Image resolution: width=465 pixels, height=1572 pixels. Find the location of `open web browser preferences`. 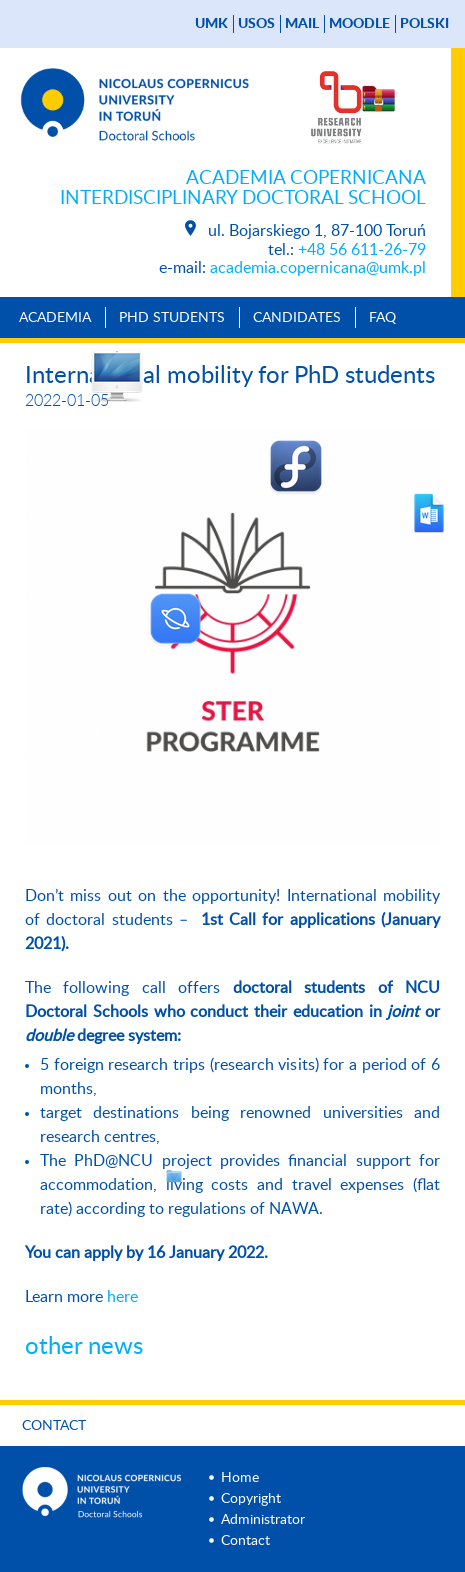

open web browser preferences is located at coordinates (175, 619).